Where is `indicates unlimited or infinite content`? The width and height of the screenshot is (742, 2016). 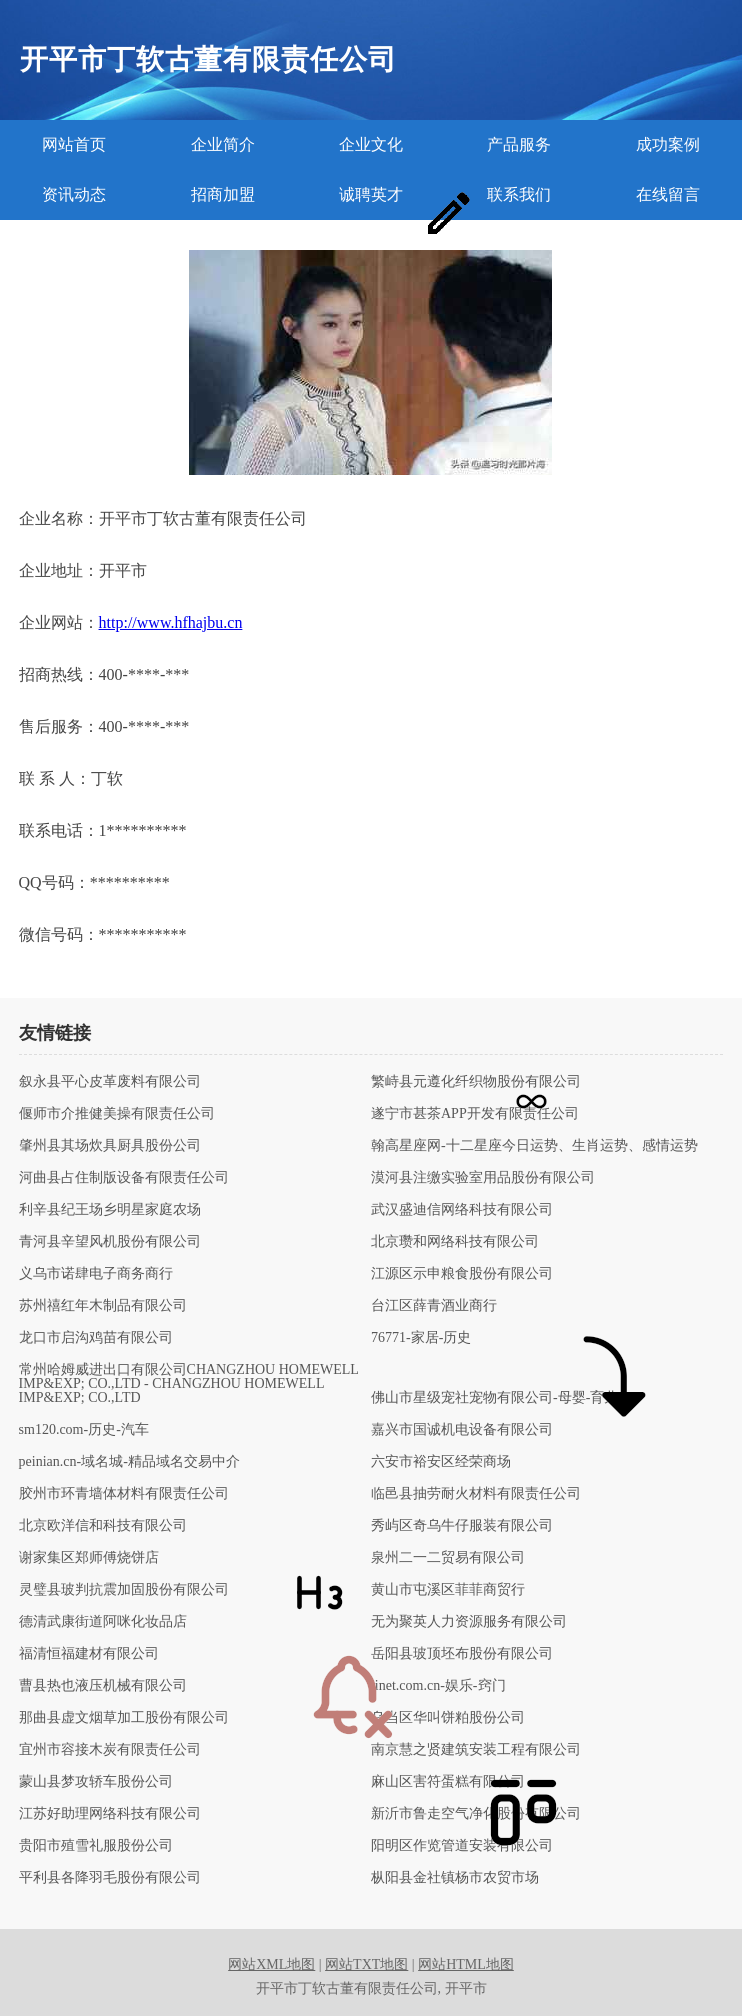
indicates unlimited or infinite content is located at coordinates (531, 1101).